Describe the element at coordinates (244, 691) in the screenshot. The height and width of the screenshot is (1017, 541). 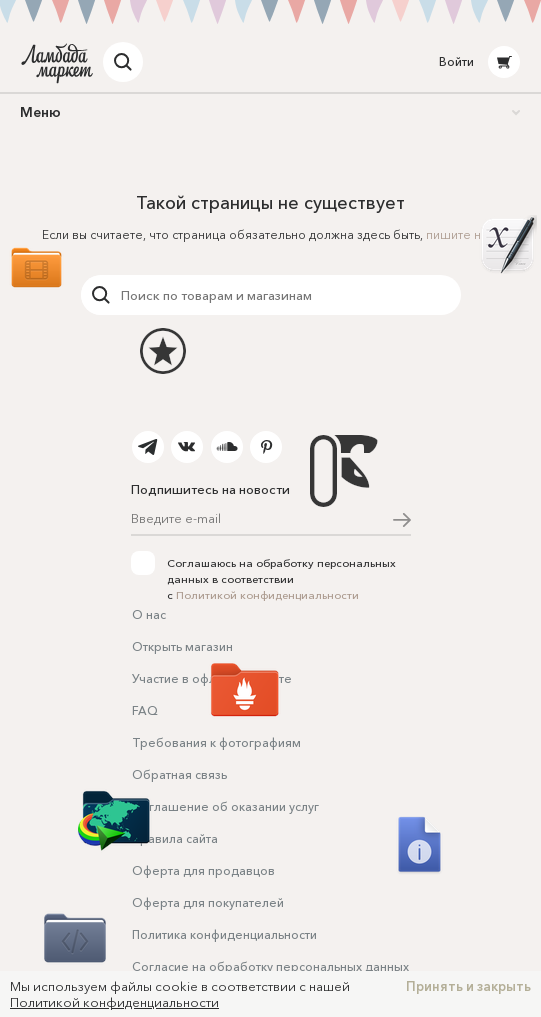
I see `open prometheus monitoring project folder` at that location.